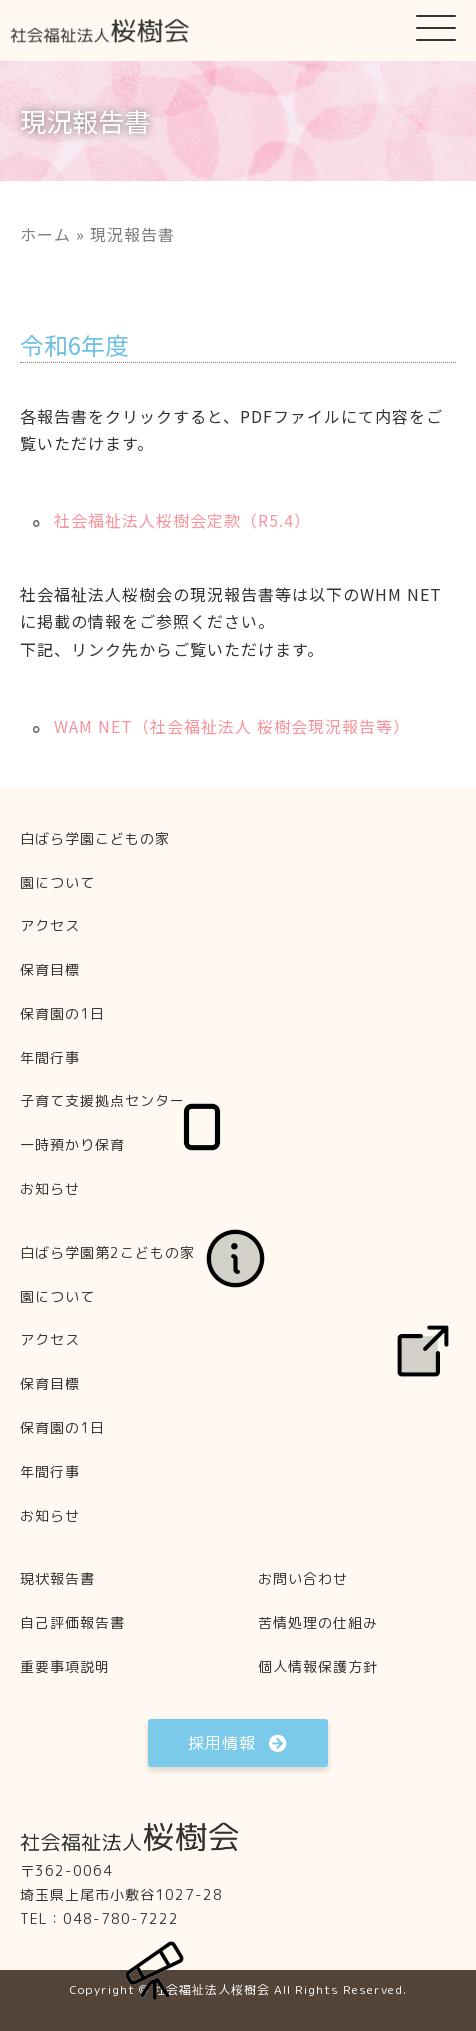 This screenshot has width=476, height=2031. Describe the element at coordinates (155, 1969) in the screenshot. I see `explore or discover new content` at that location.